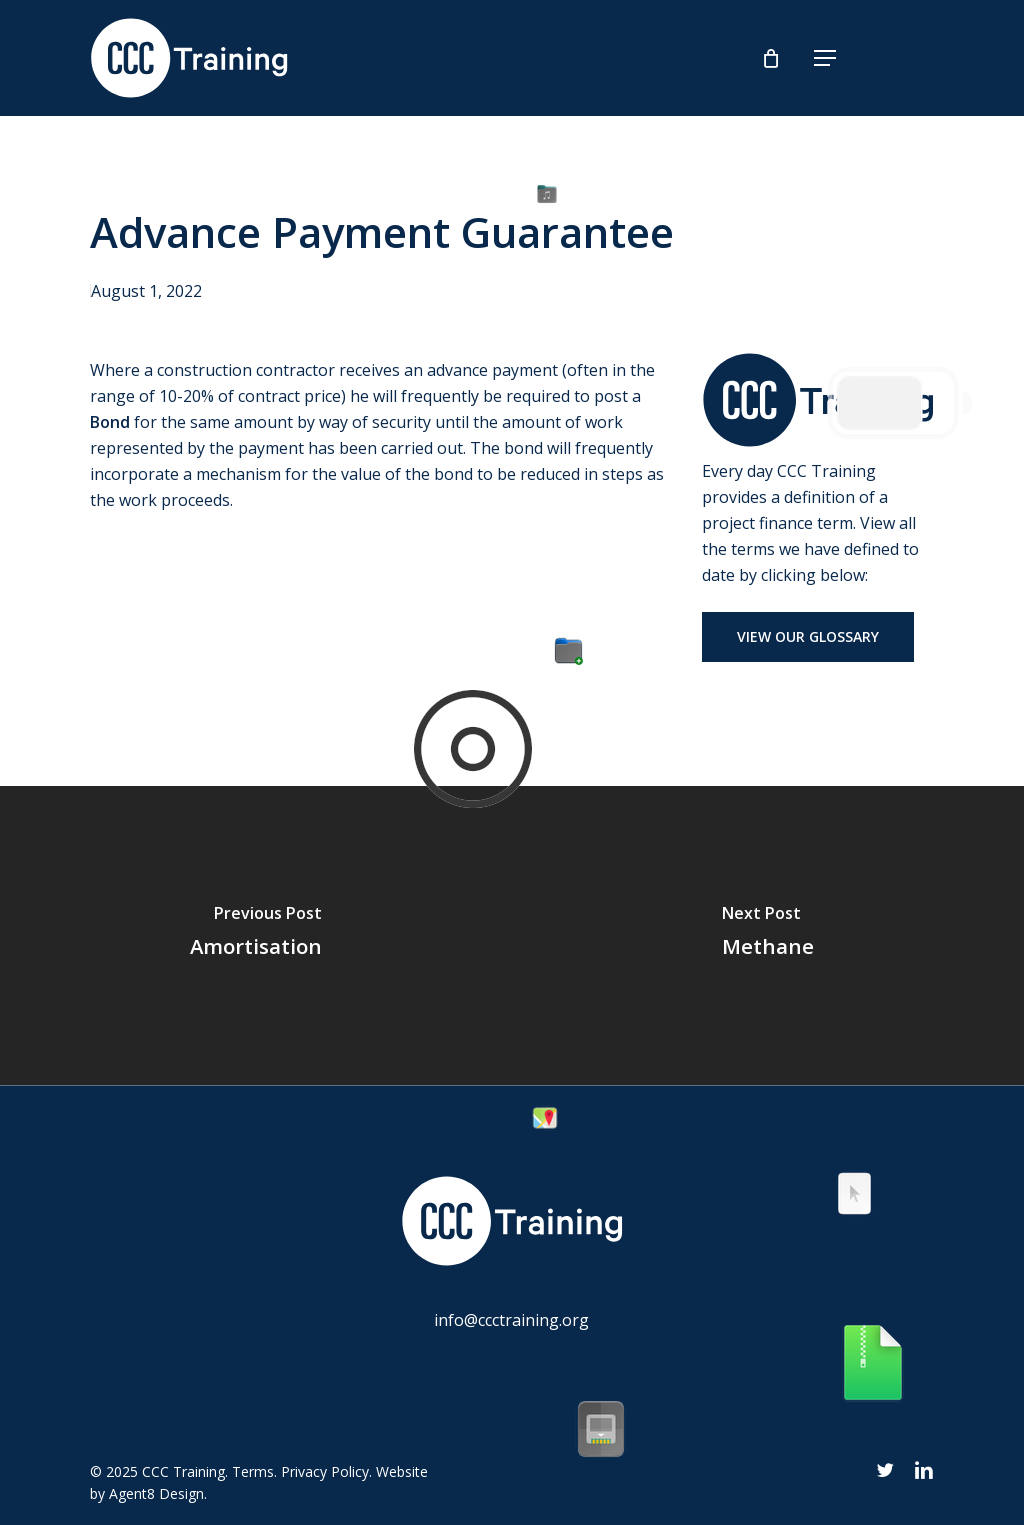 The image size is (1024, 1525). I want to click on indicates optical media such as a CD or DVD, so click(473, 749).